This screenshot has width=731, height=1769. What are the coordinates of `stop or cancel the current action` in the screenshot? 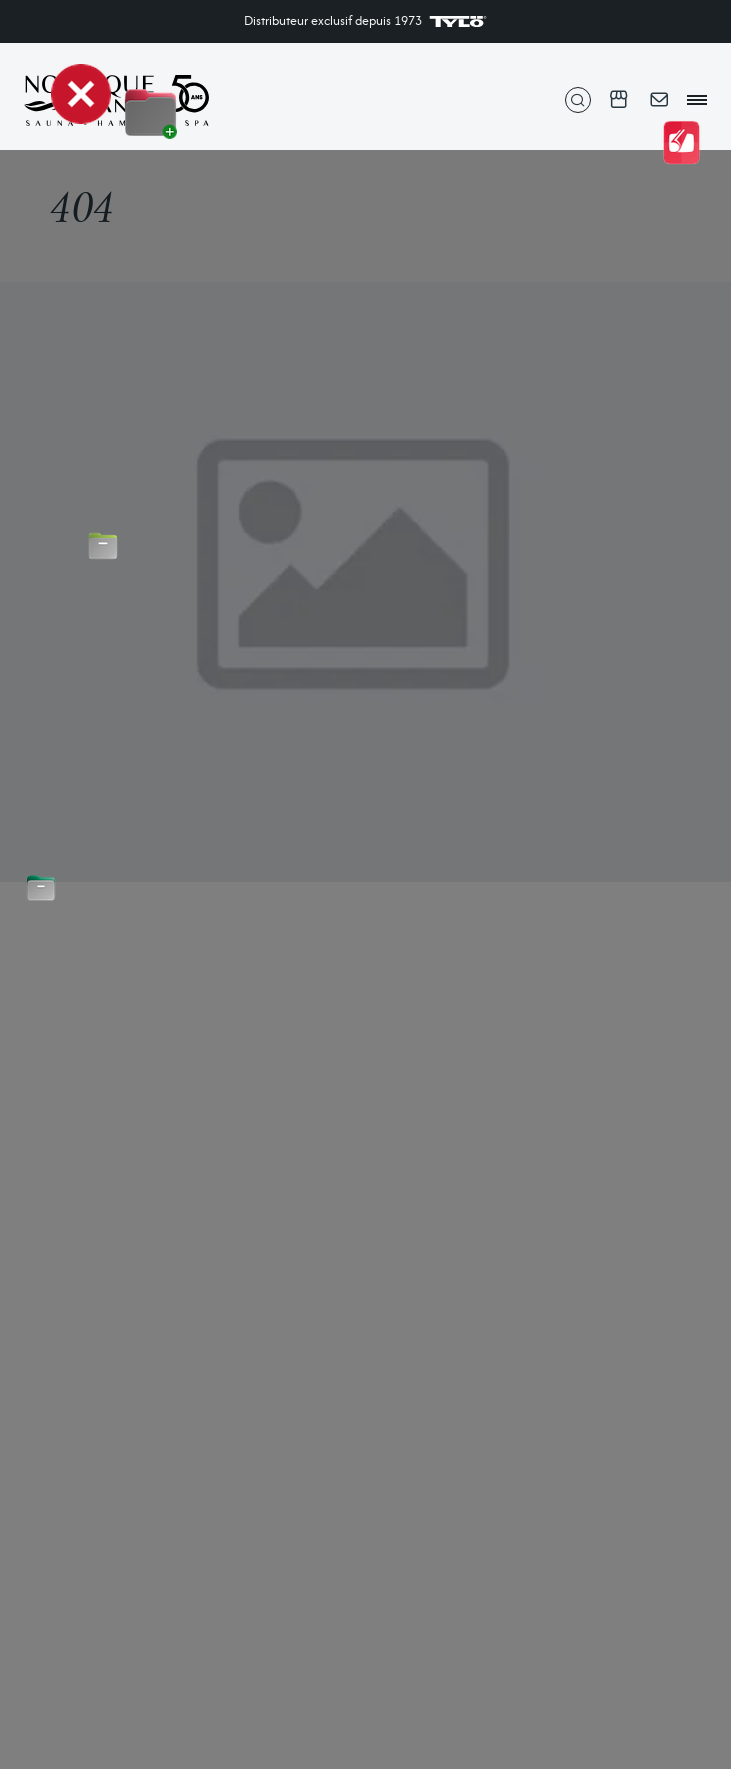 It's located at (81, 94).